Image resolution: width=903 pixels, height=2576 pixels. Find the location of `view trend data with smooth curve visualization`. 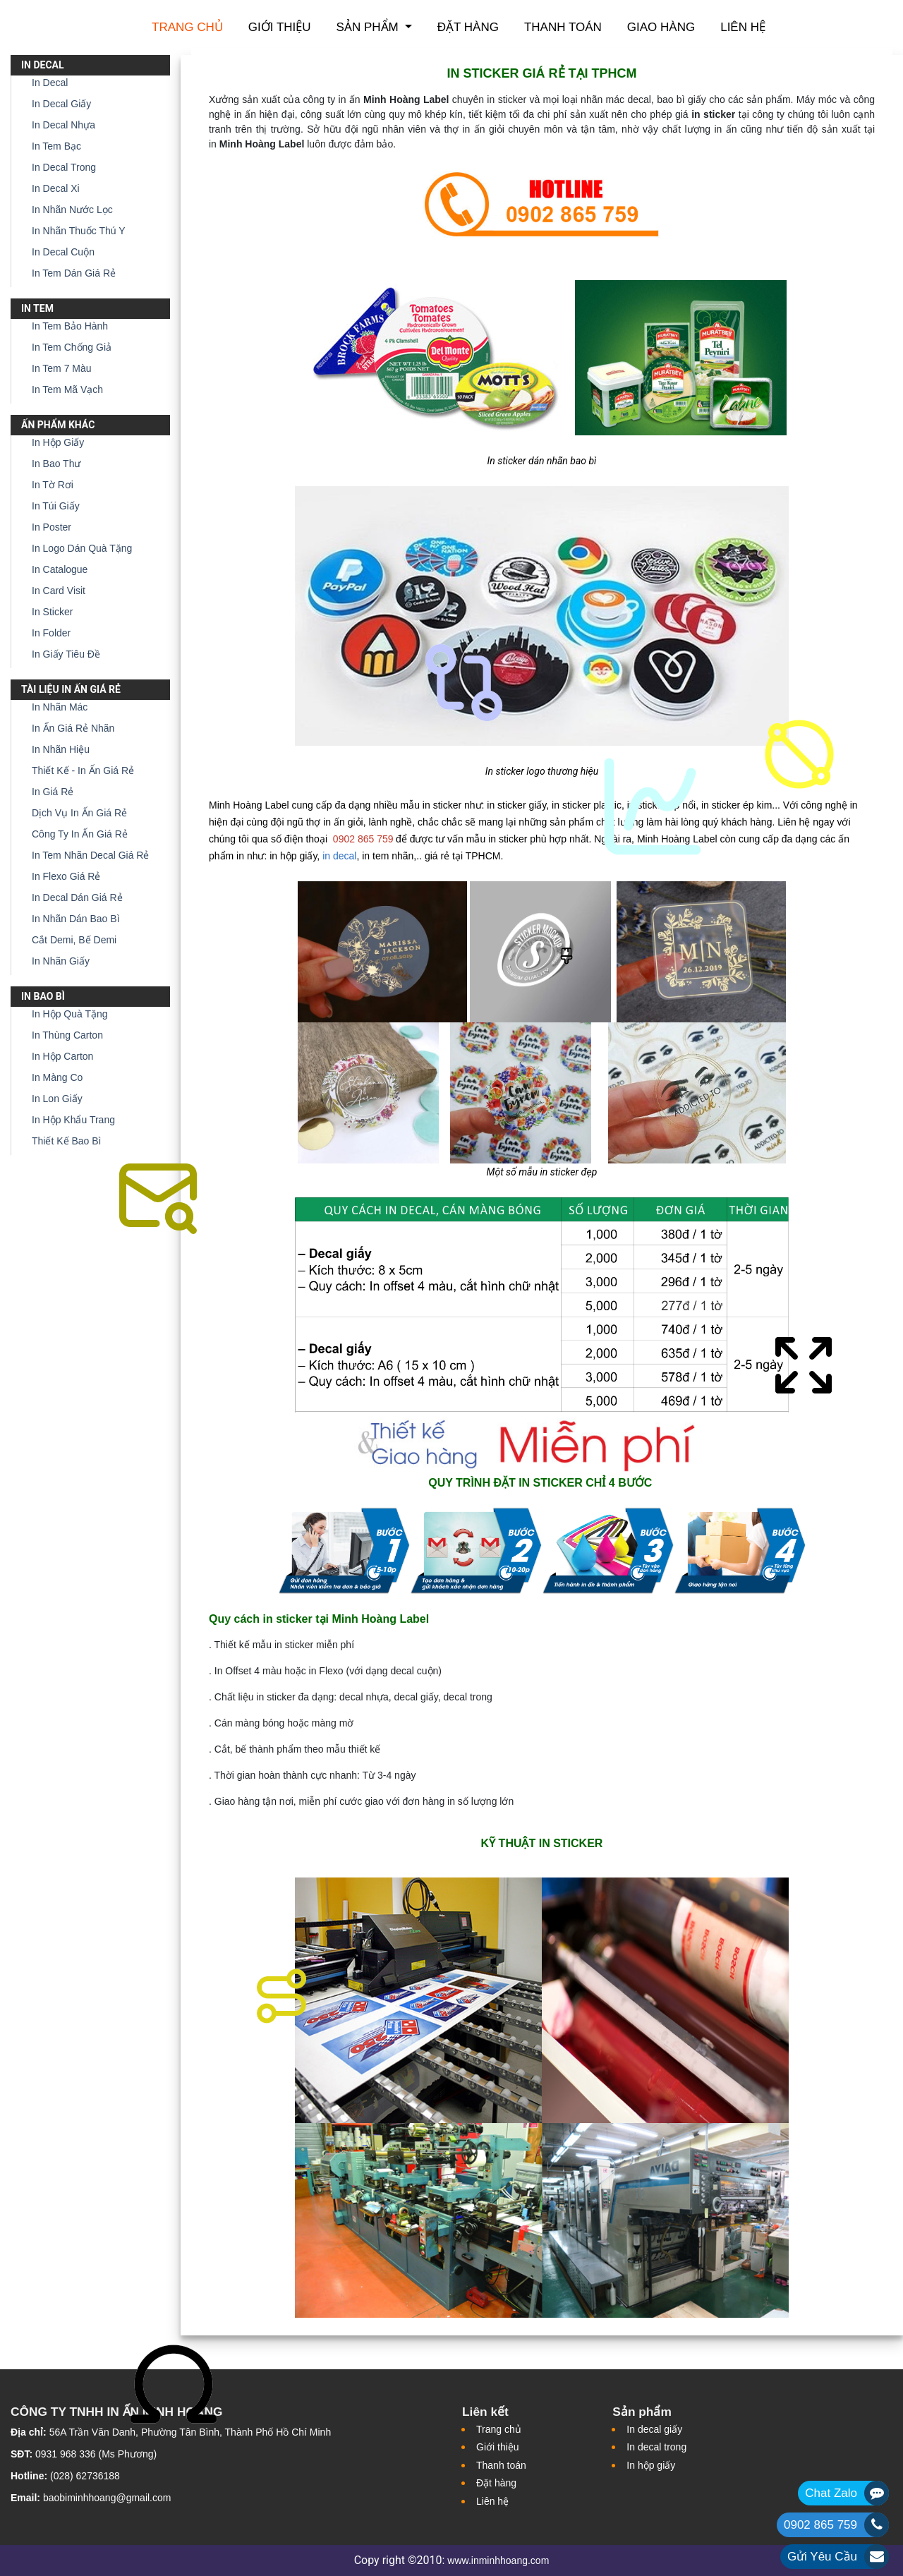

view trend data with smooth curve visualization is located at coordinates (653, 806).